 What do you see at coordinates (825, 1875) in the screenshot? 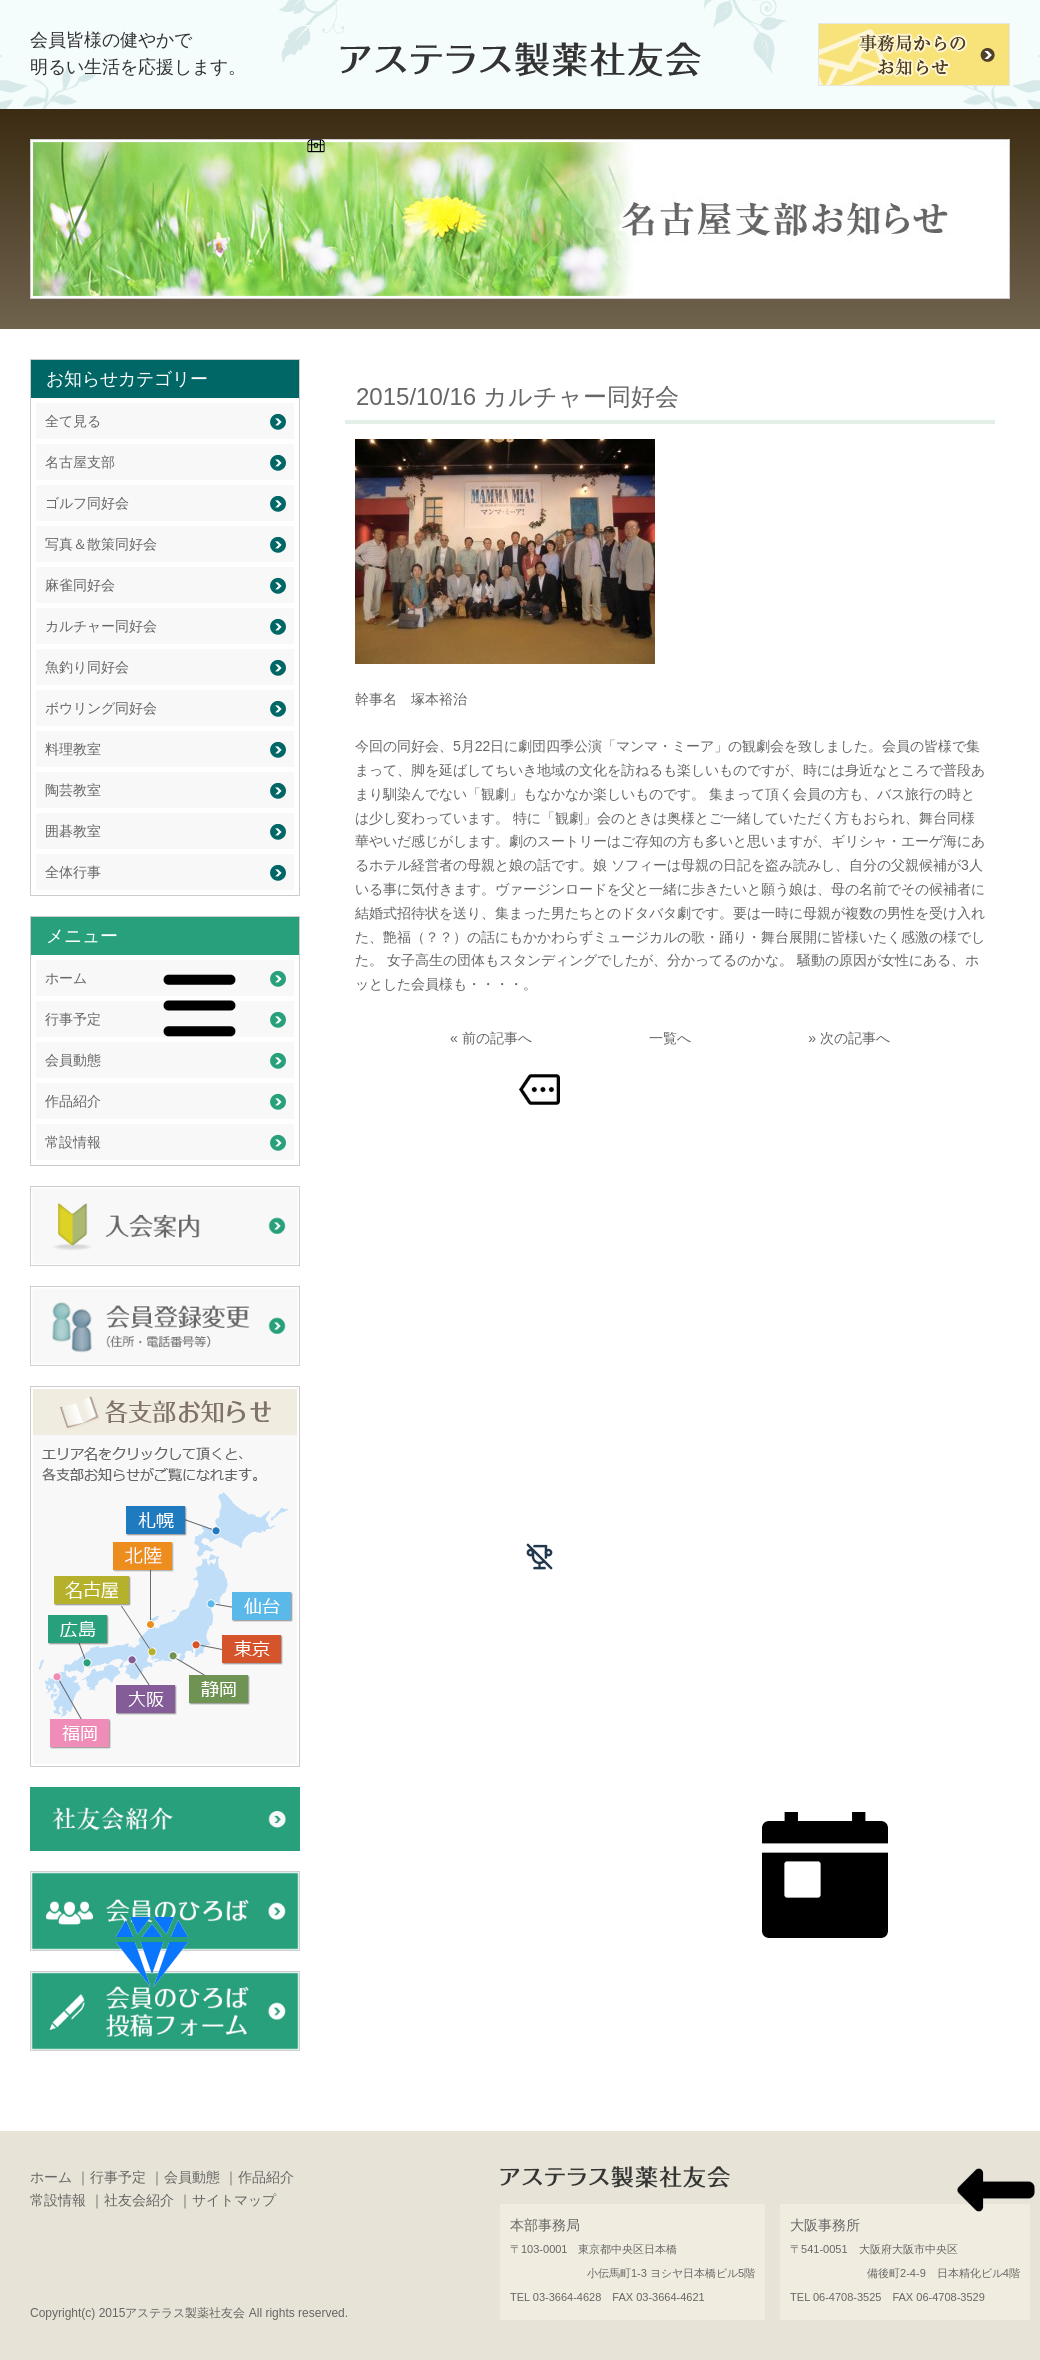
I see `view today's date or events` at bounding box center [825, 1875].